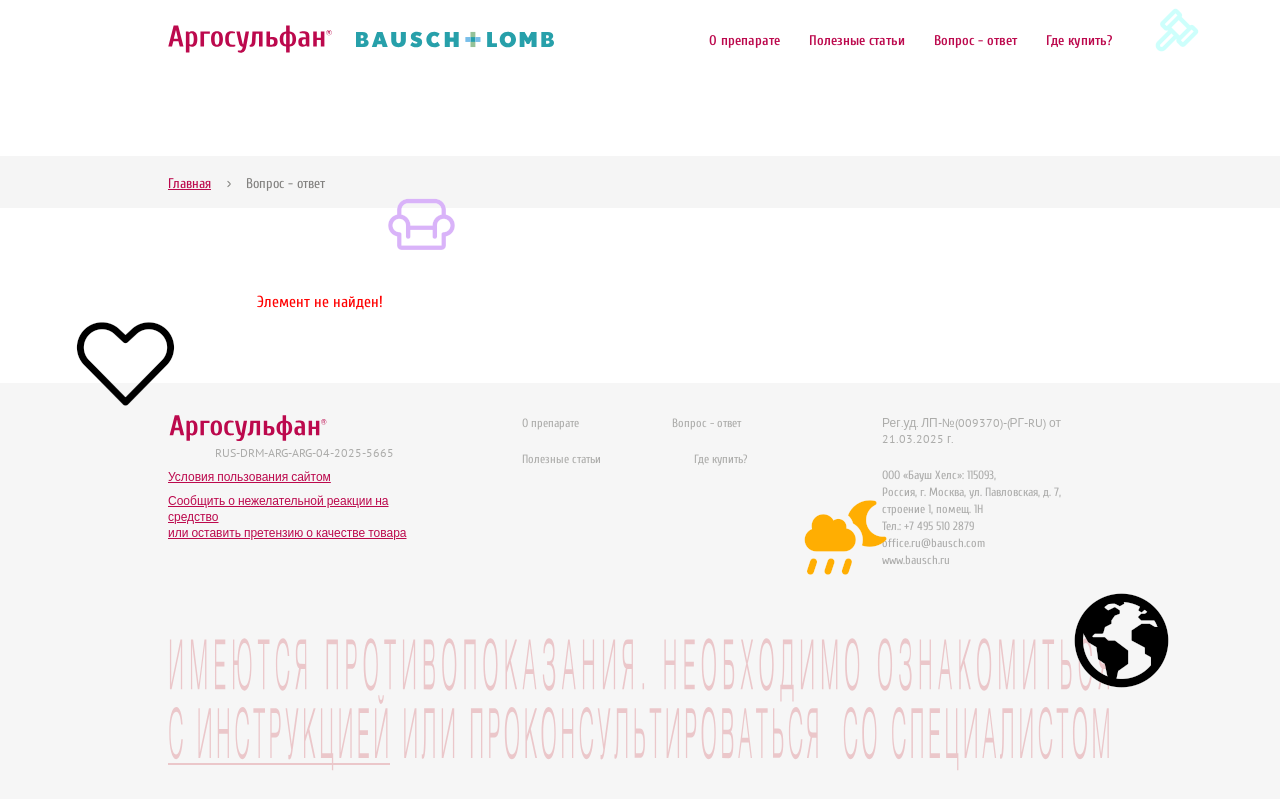  What do you see at coordinates (1175, 31) in the screenshot?
I see `access legal or terms of service information` at bounding box center [1175, 31].